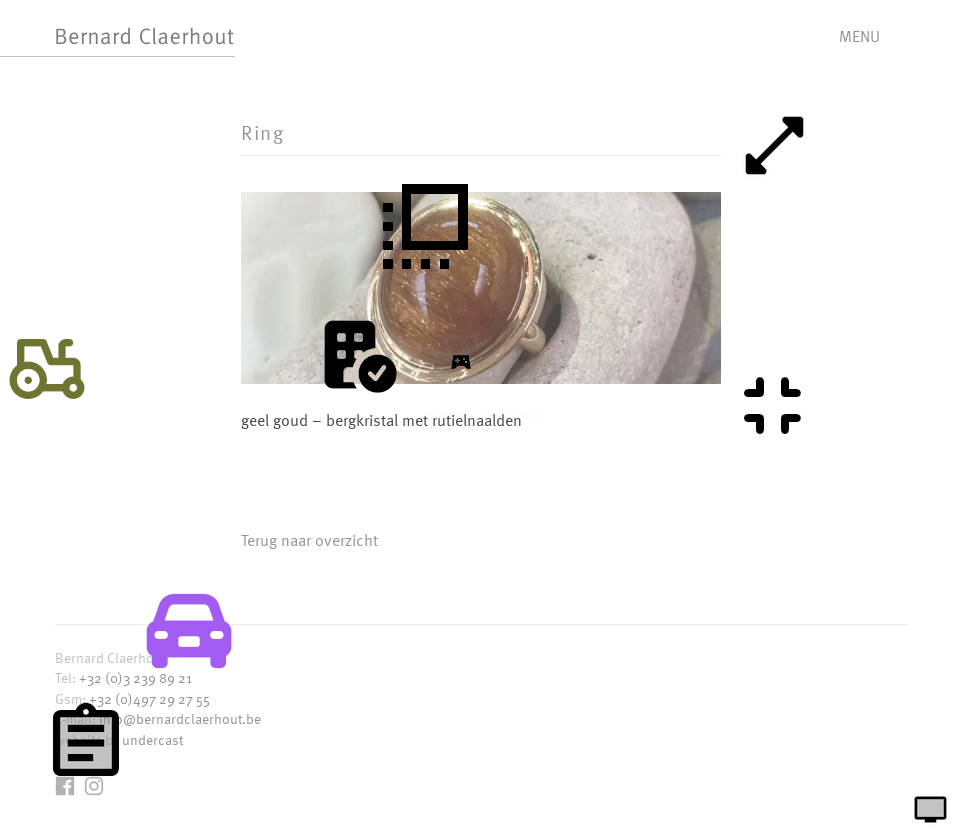 This screenshot has width=963, height=832. I want to click on access farming or agricultural features, so click(47, 369).